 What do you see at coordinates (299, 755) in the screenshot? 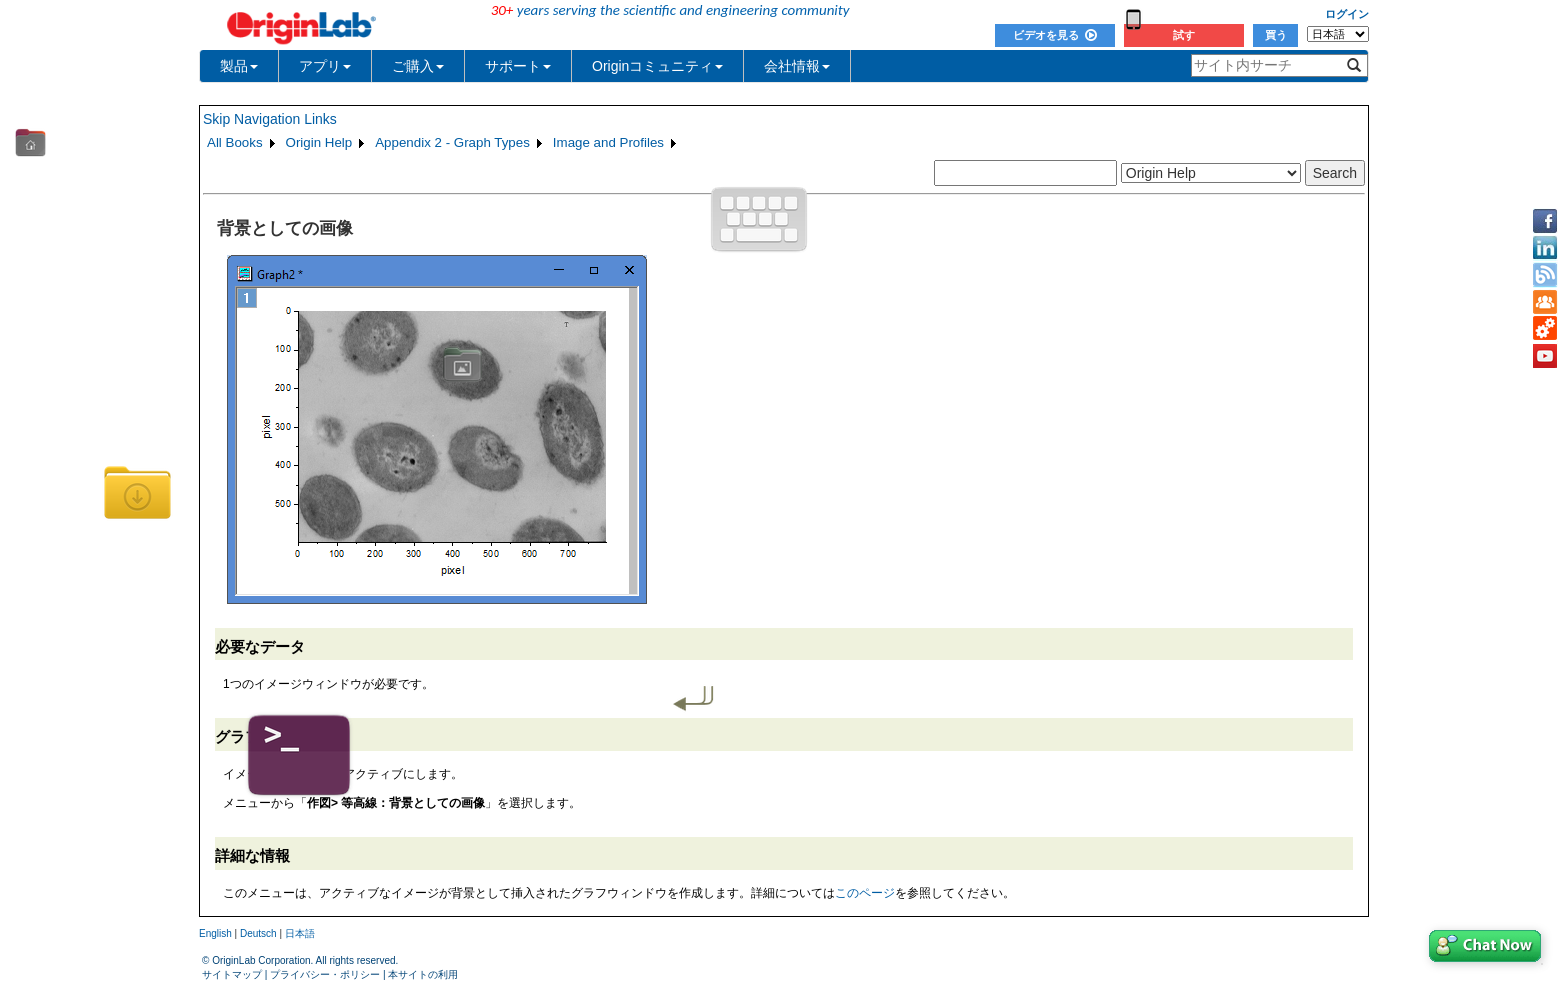
I see `open the terminal application` at bounding box center [299, 755].